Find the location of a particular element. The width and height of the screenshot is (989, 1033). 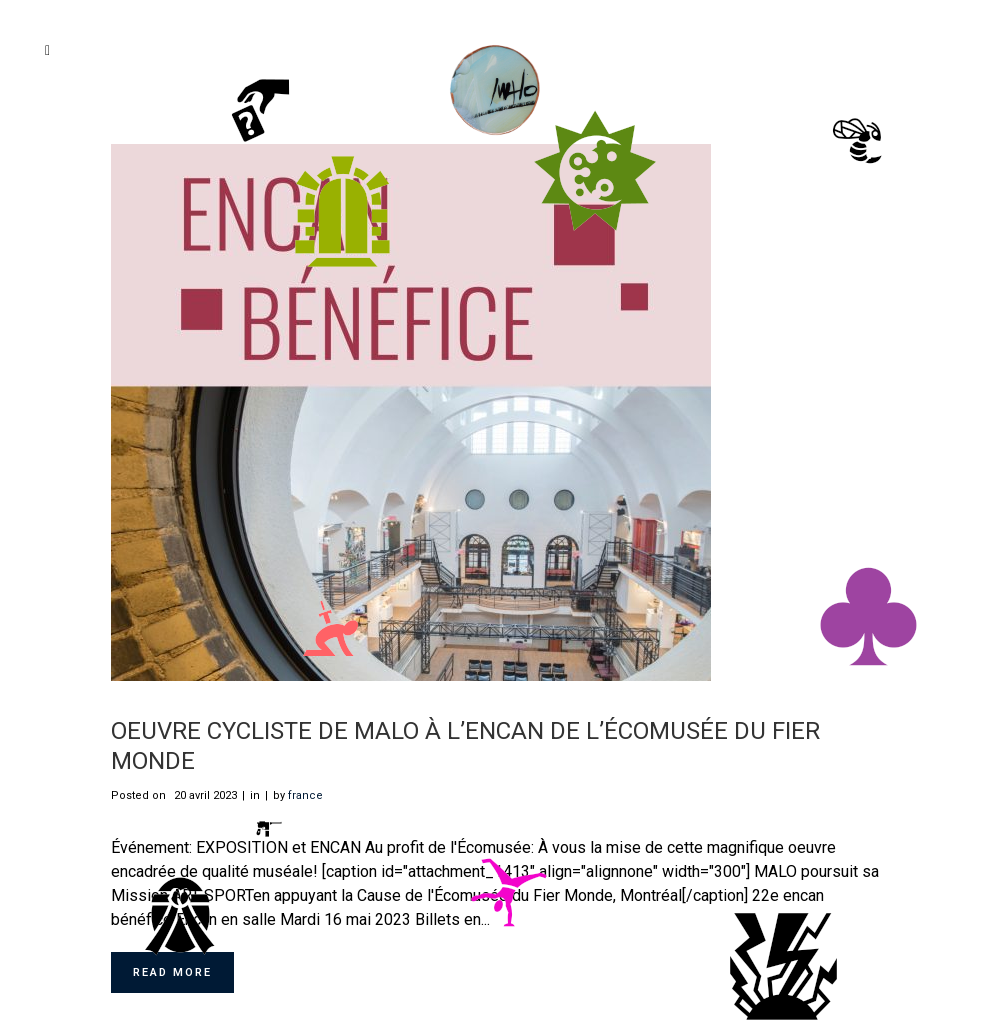

indicates a backstab or stealth attack ability is located at coordinates (331, 628).